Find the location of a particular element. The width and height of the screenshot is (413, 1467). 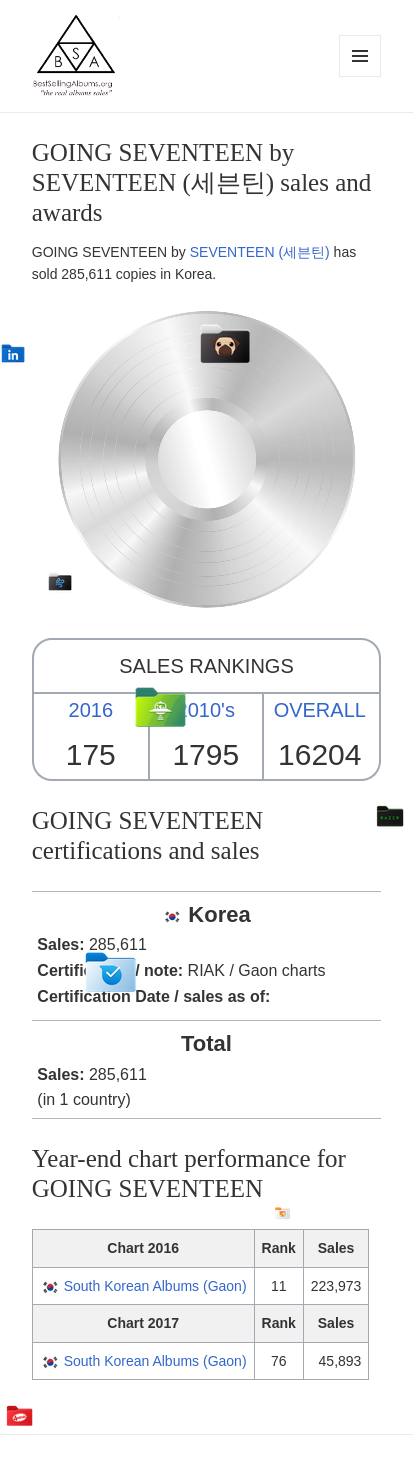

open folder containing LibreOffice Impress presentations is located at coordinates (282, 1213).